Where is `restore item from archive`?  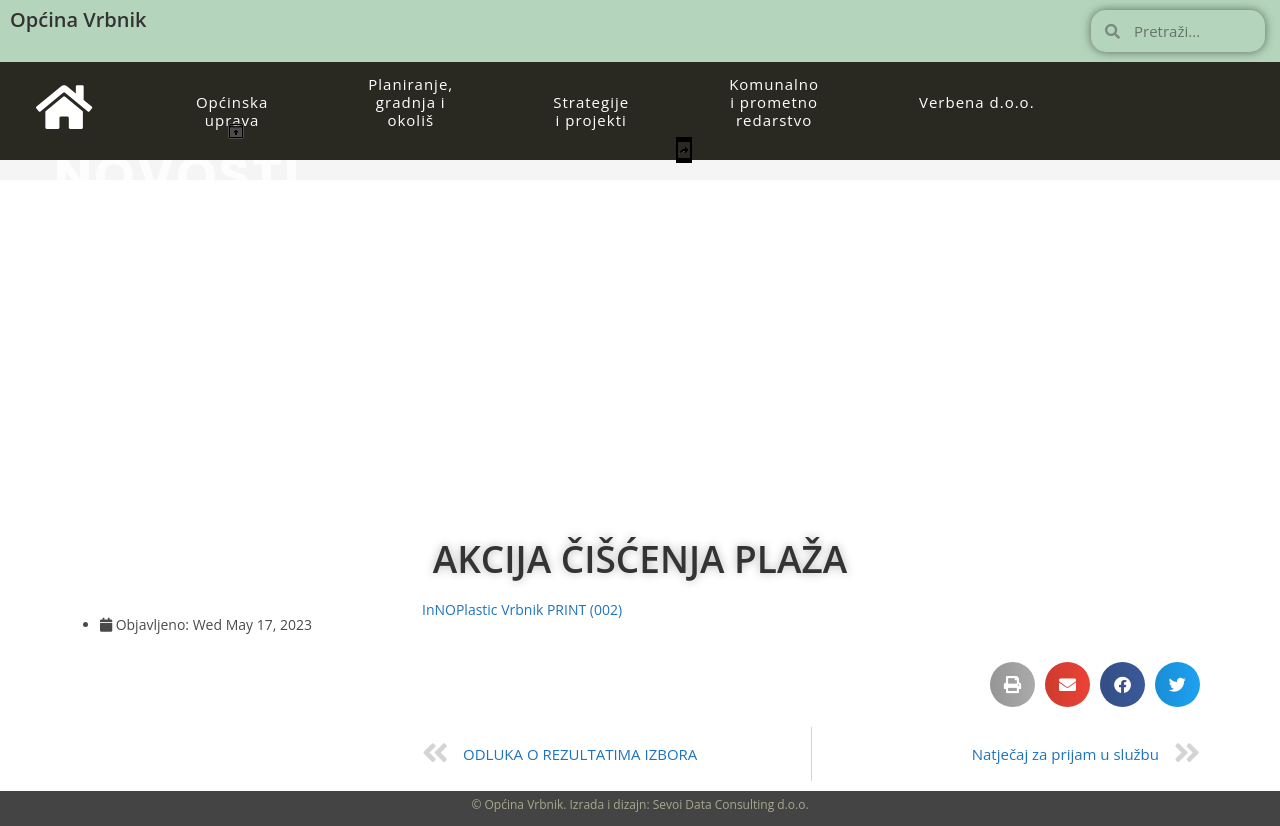
restore item from archive is located at coordinates (236, 131).